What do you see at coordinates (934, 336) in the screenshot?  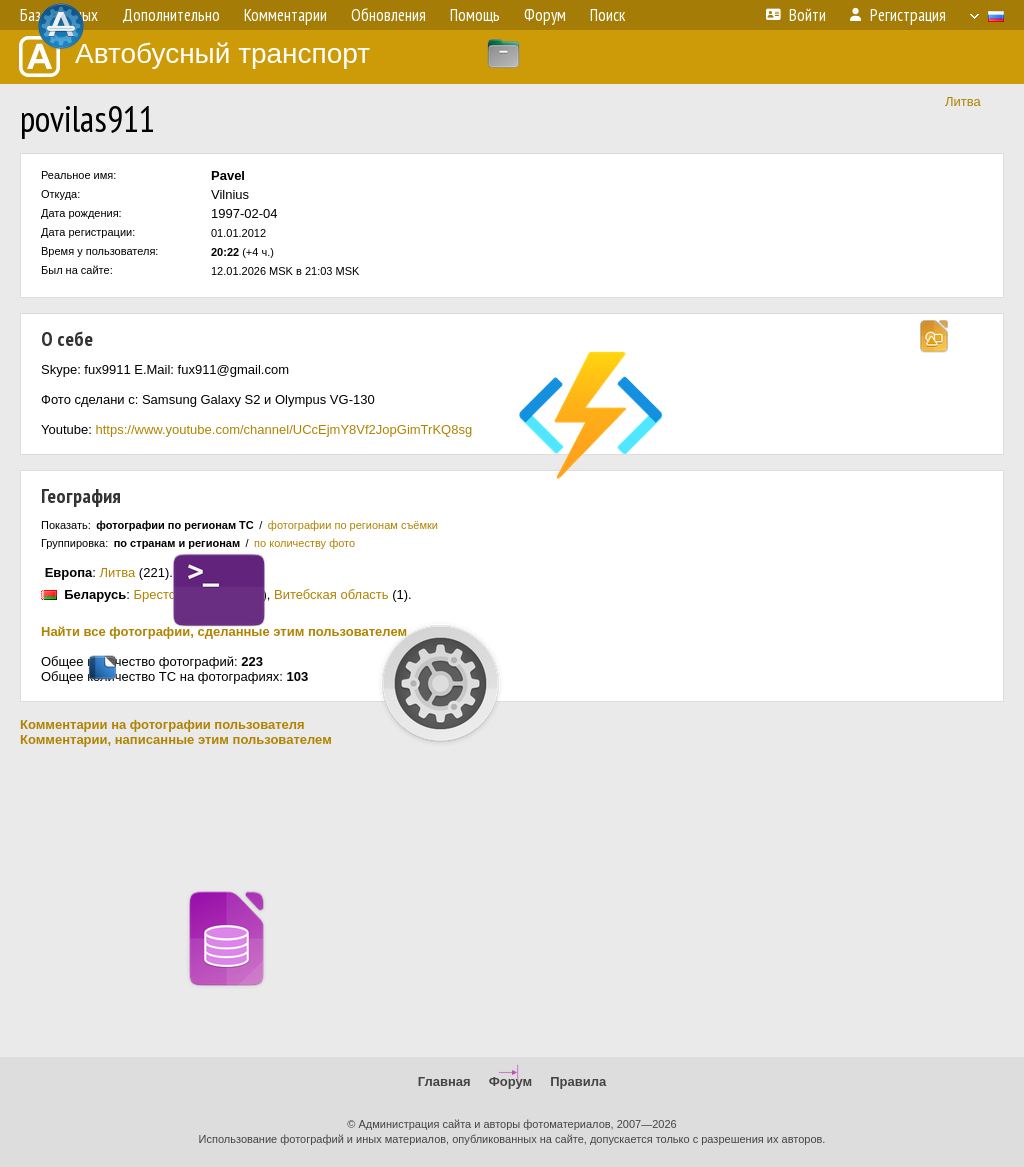 I see `open libreoffice draw application` at bounding box center [934, 336].